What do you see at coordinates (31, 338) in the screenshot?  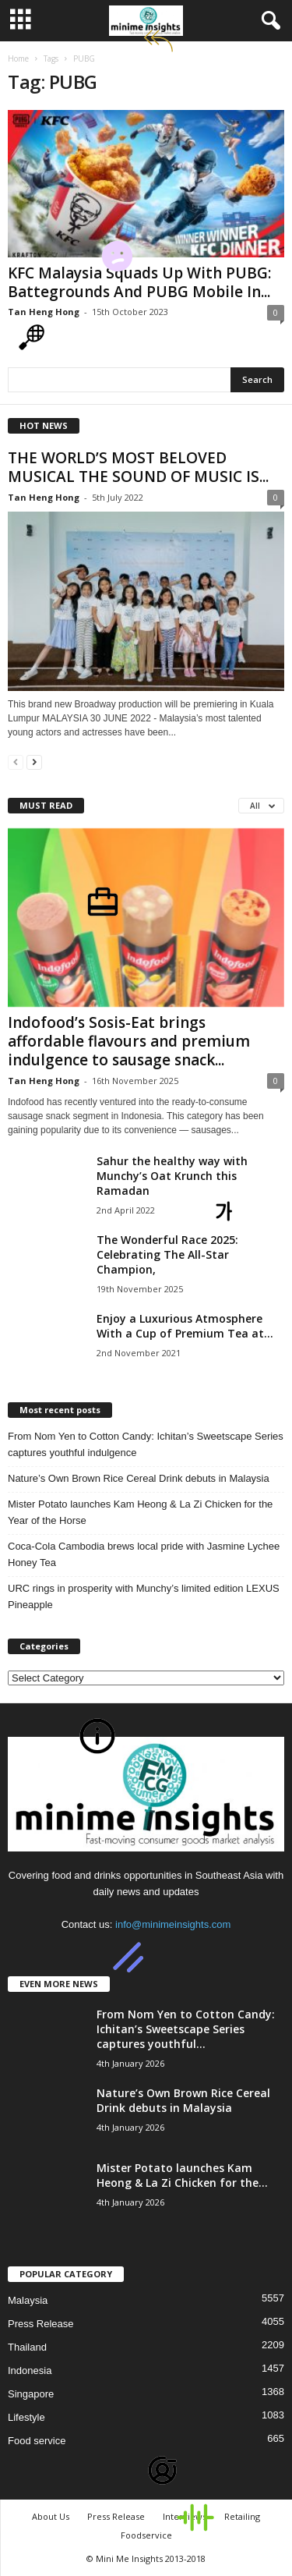 I see `access tennis or racquet sports features` at bounding box center [31, 338].